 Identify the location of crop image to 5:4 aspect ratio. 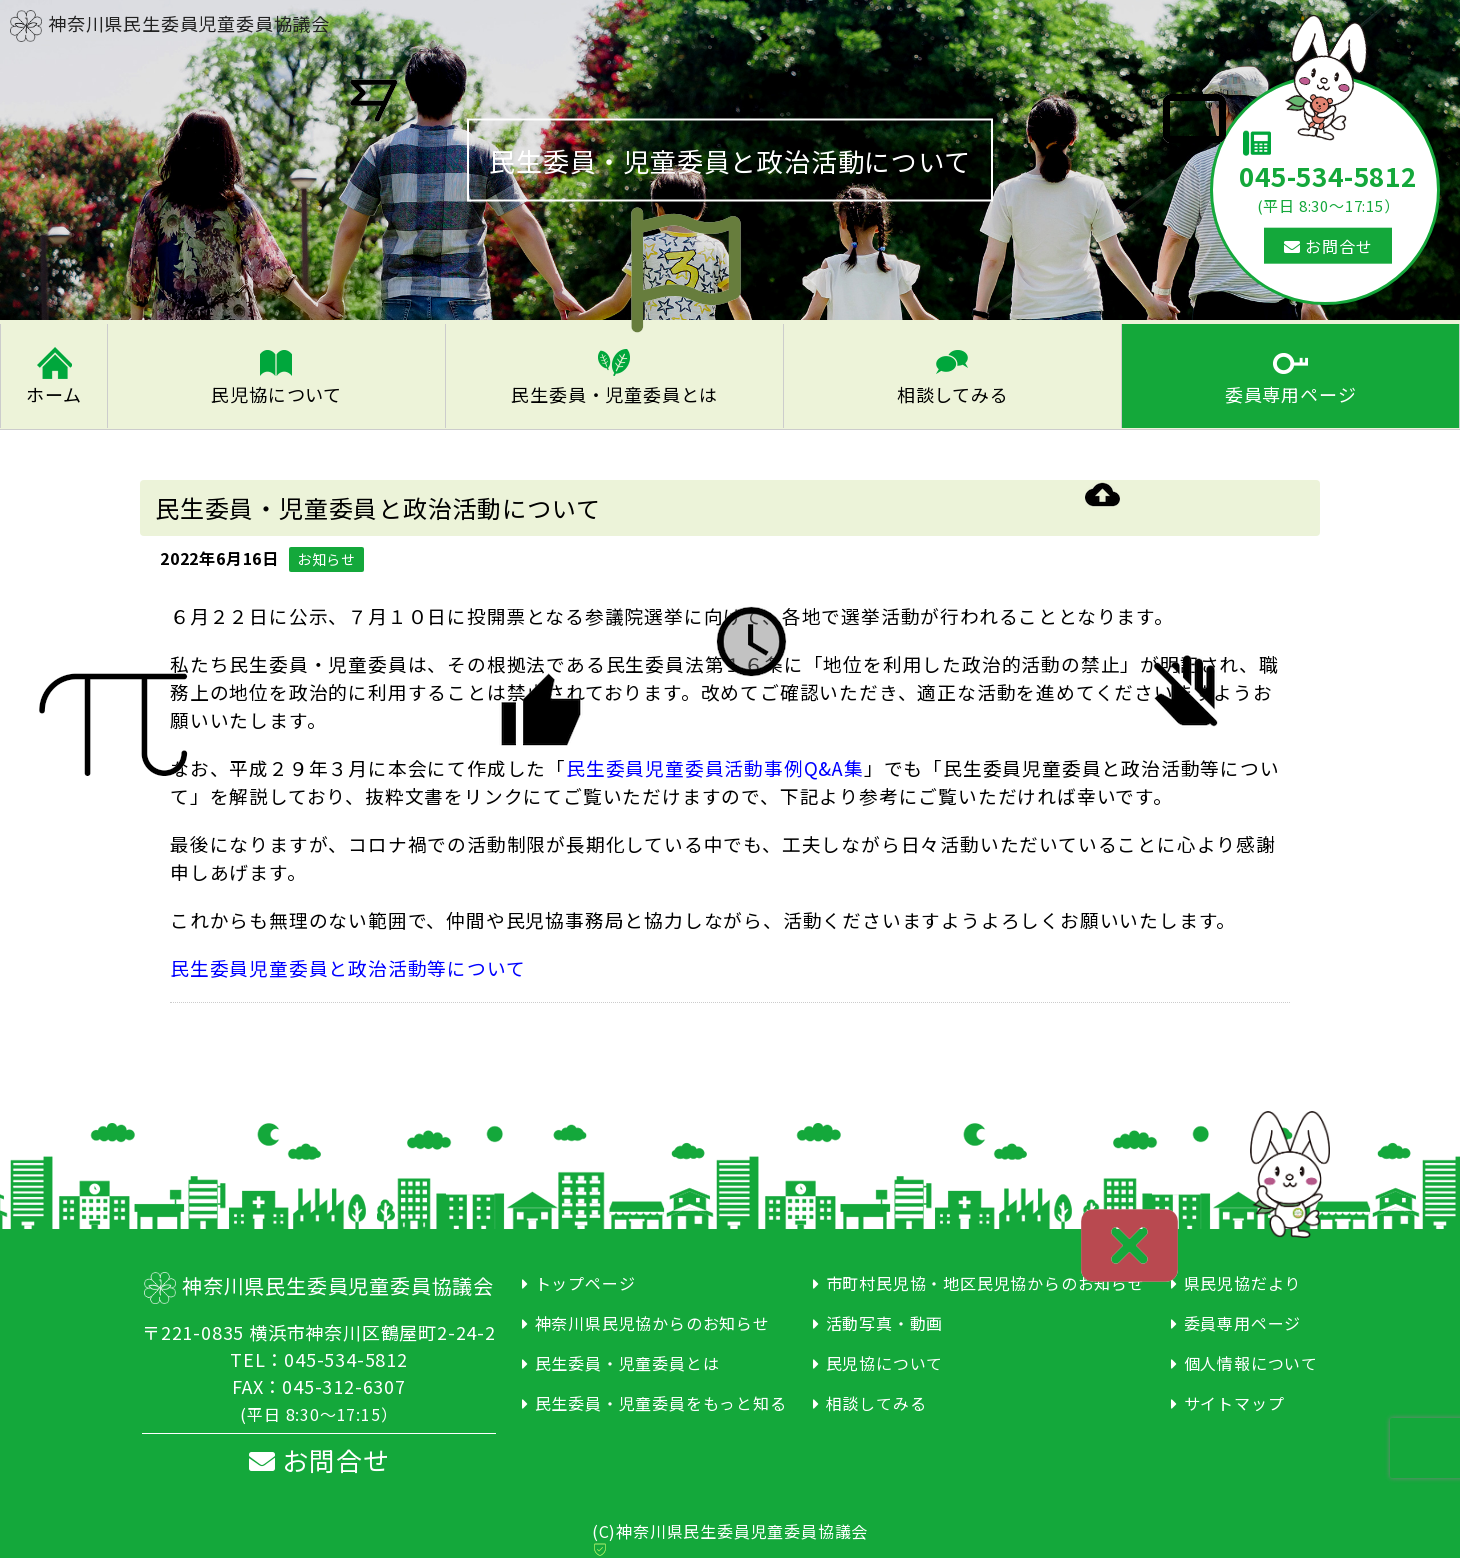
(1194, 118).